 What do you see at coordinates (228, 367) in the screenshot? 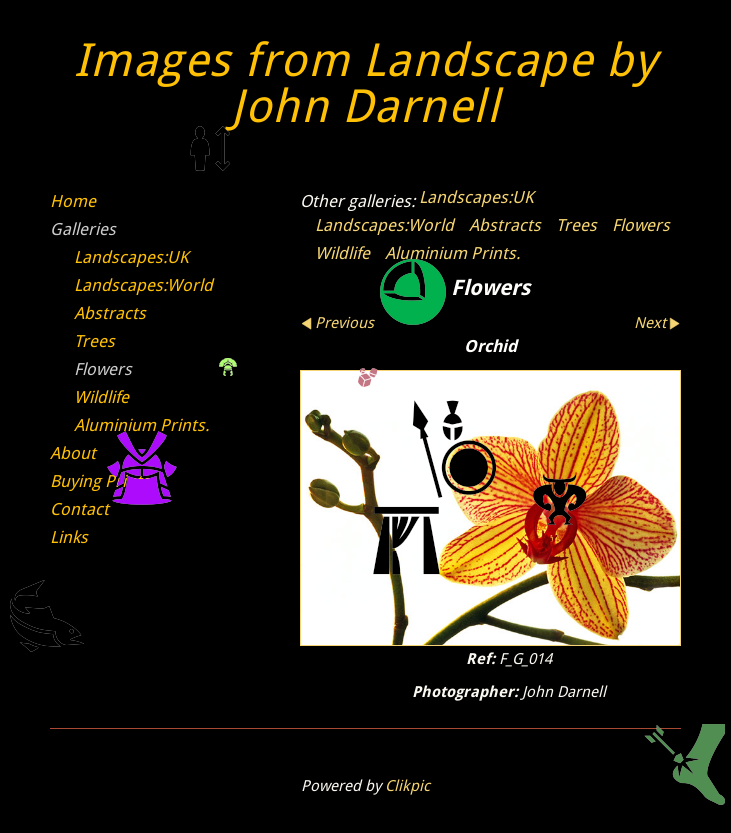
I see `select roman or ancient warrior character class` at bounding box center [228, 367].